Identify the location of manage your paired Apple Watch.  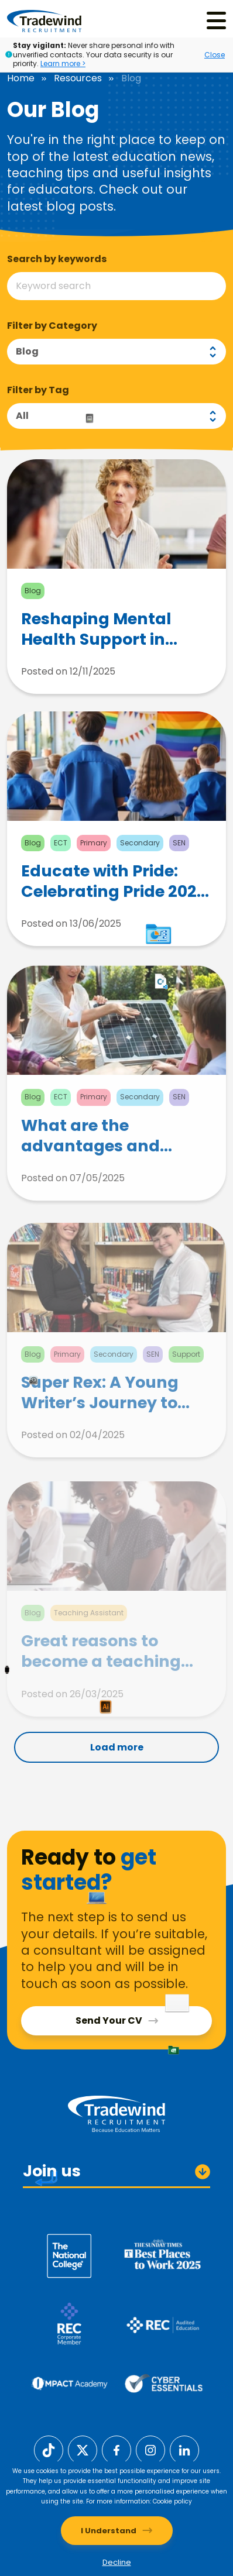
(7, 1670).